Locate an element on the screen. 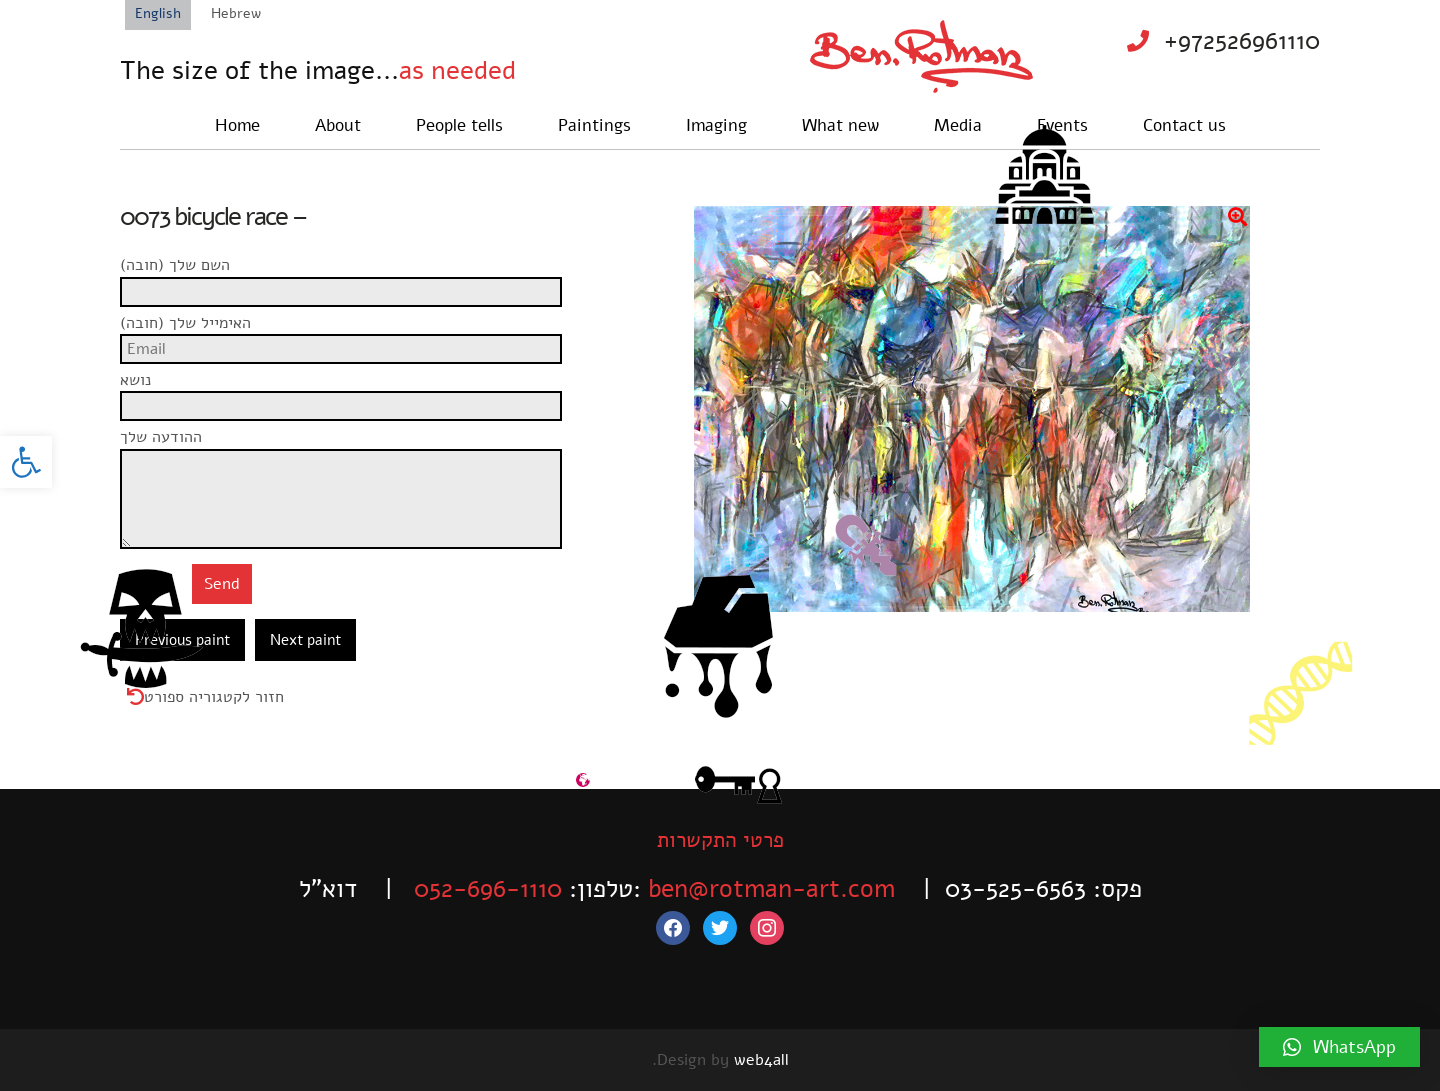  unlock a secured item or feature is located at coordinates (738, 784).